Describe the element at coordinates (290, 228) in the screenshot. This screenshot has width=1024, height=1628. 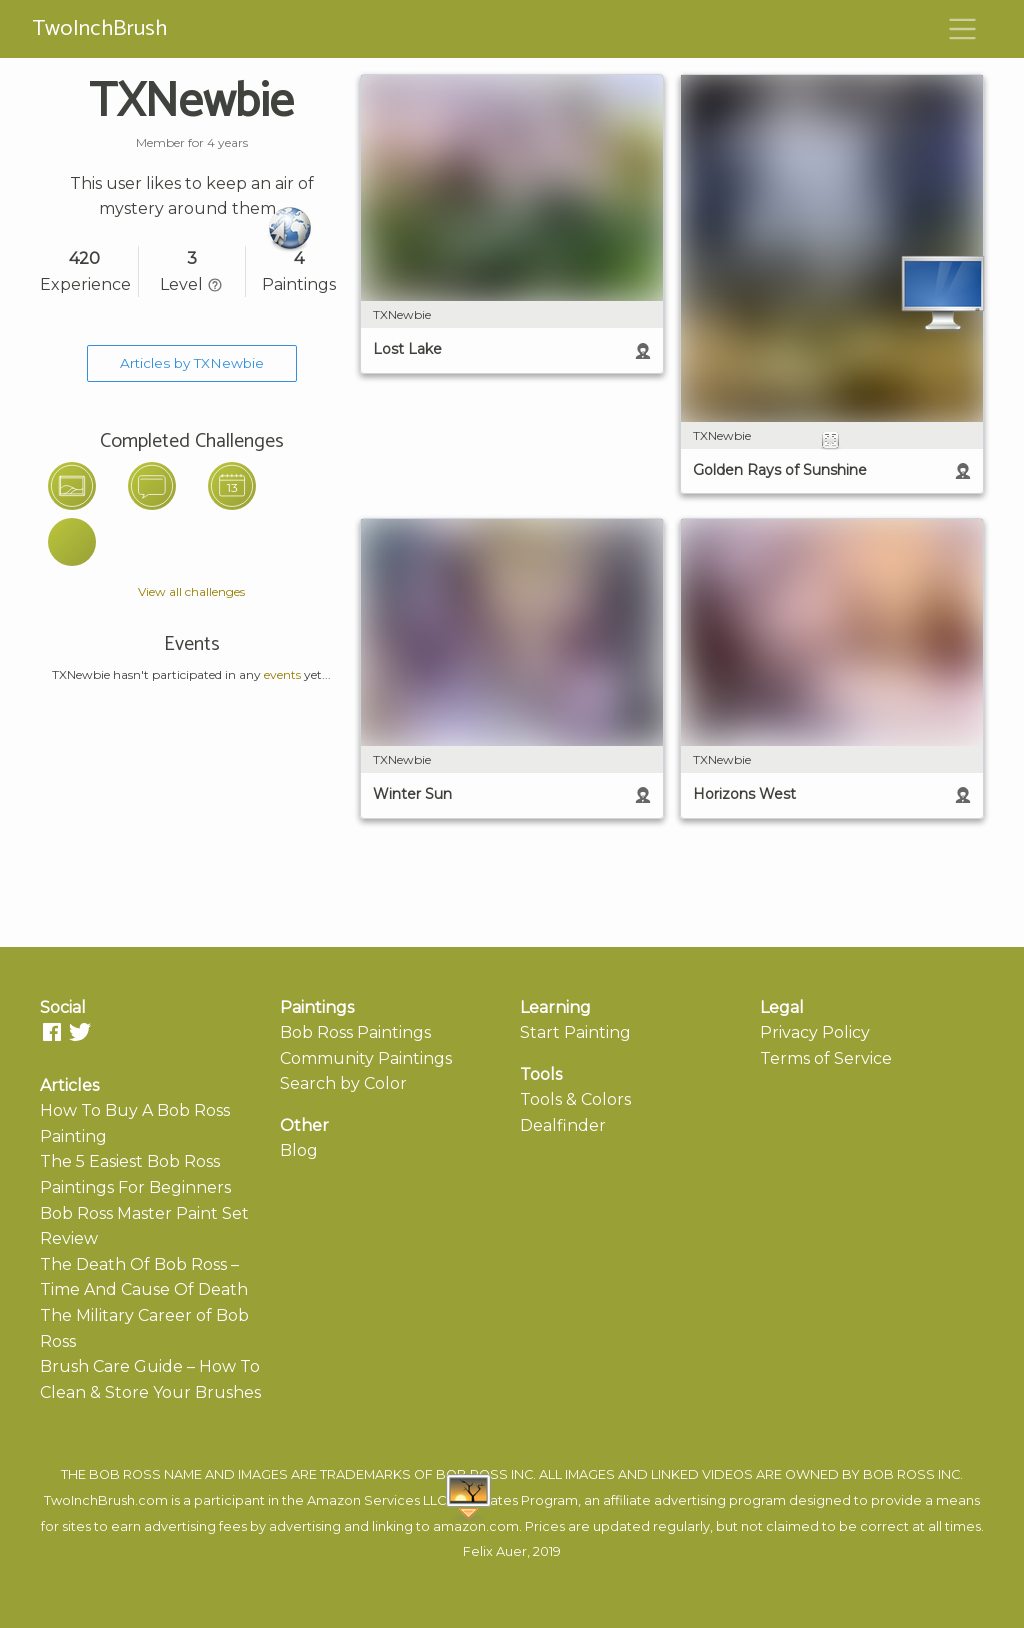
I see `open web browser` at that location.